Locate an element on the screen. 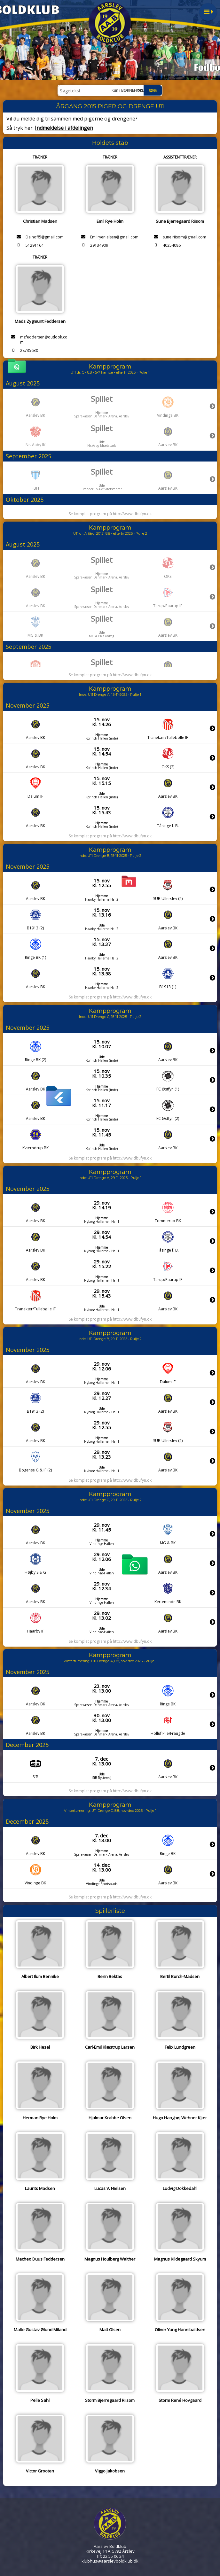  open flutter project folder is located at coordinates (59, 1097).